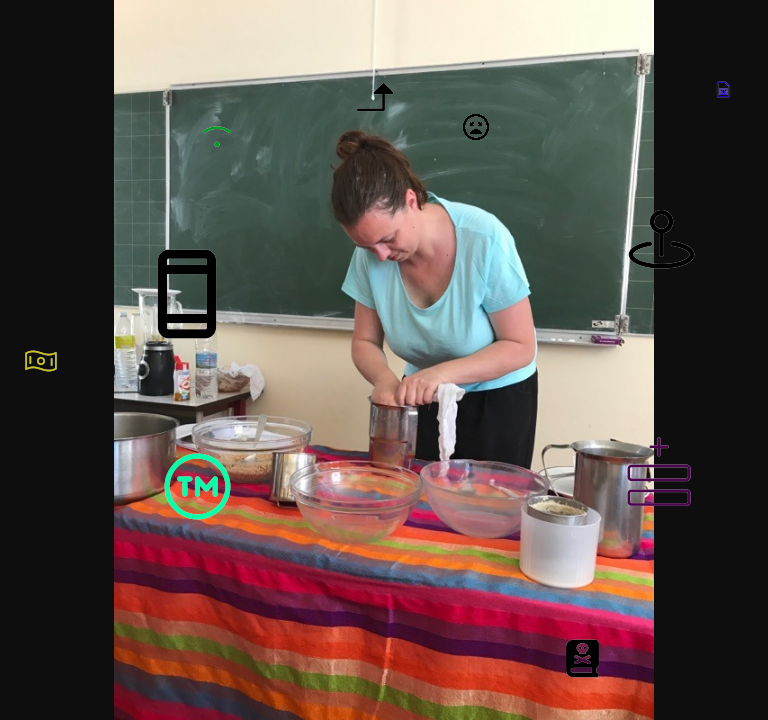 The height and width of the screenshot is (720, 768). What do you see at coordinates (723, 89) in the screenshot?
I see `manage sim card settings` at bounding box center [723, 89].